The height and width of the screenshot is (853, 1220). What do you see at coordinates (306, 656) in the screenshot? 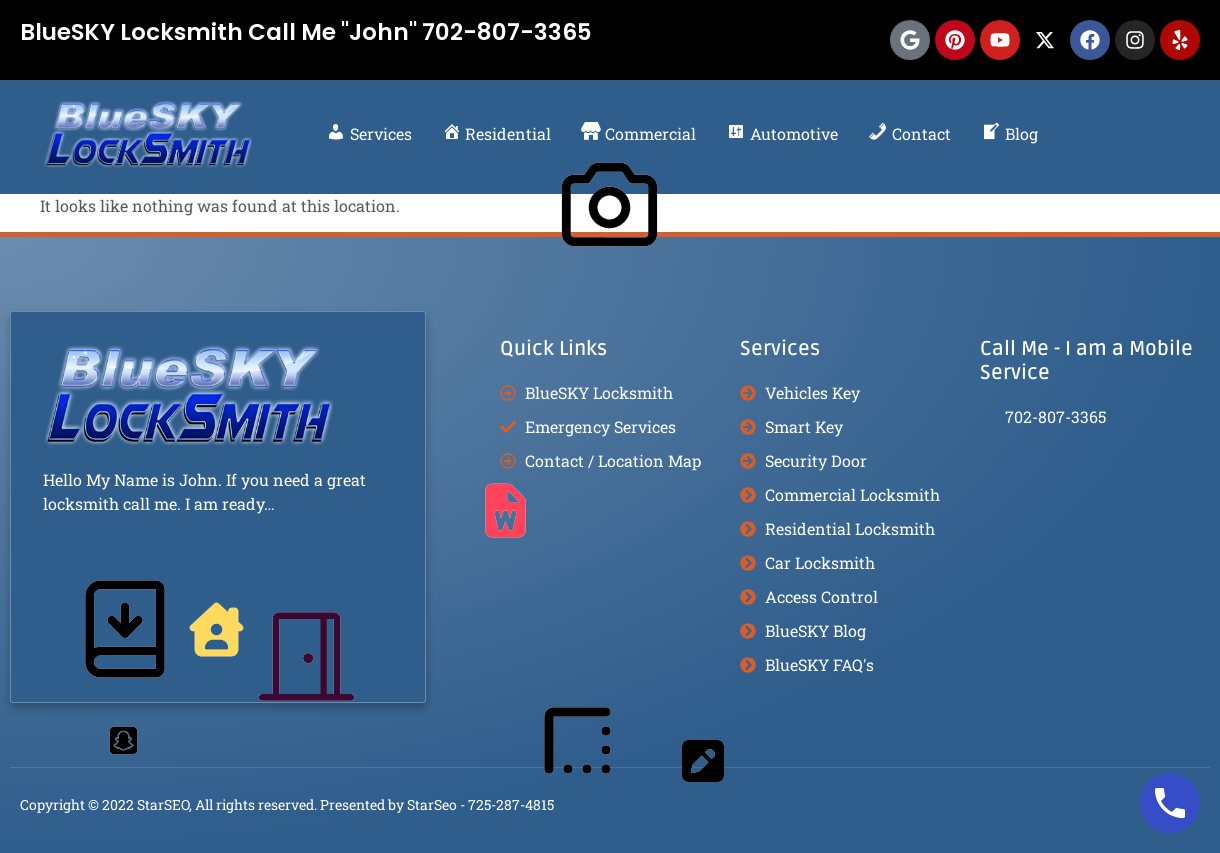
I see `exit or log out of the application` at bounding box center [306, 656].